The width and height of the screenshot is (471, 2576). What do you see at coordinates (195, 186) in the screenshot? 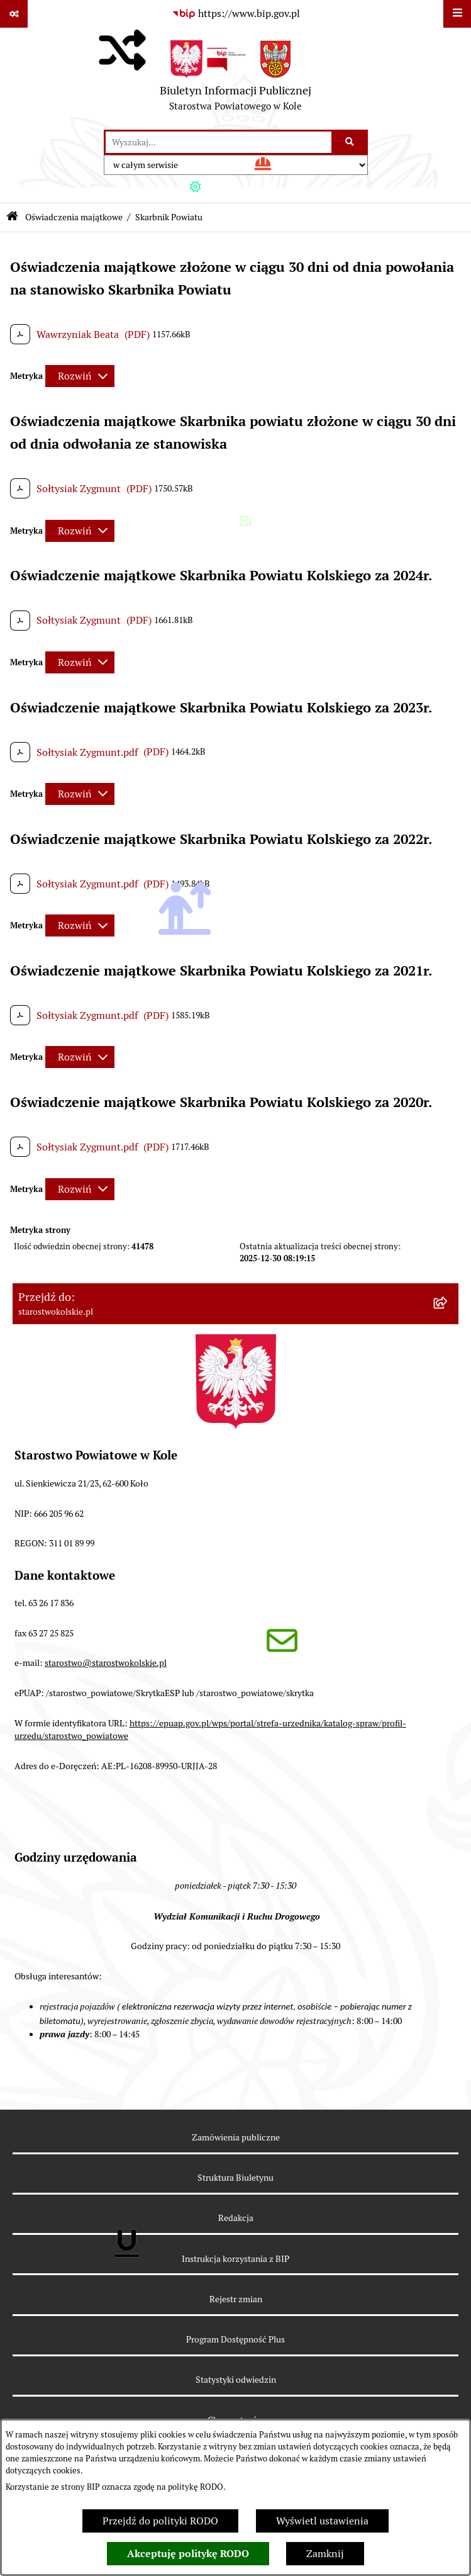
I see `toggle light mode or bright theme` at bounding box center [195, 186].